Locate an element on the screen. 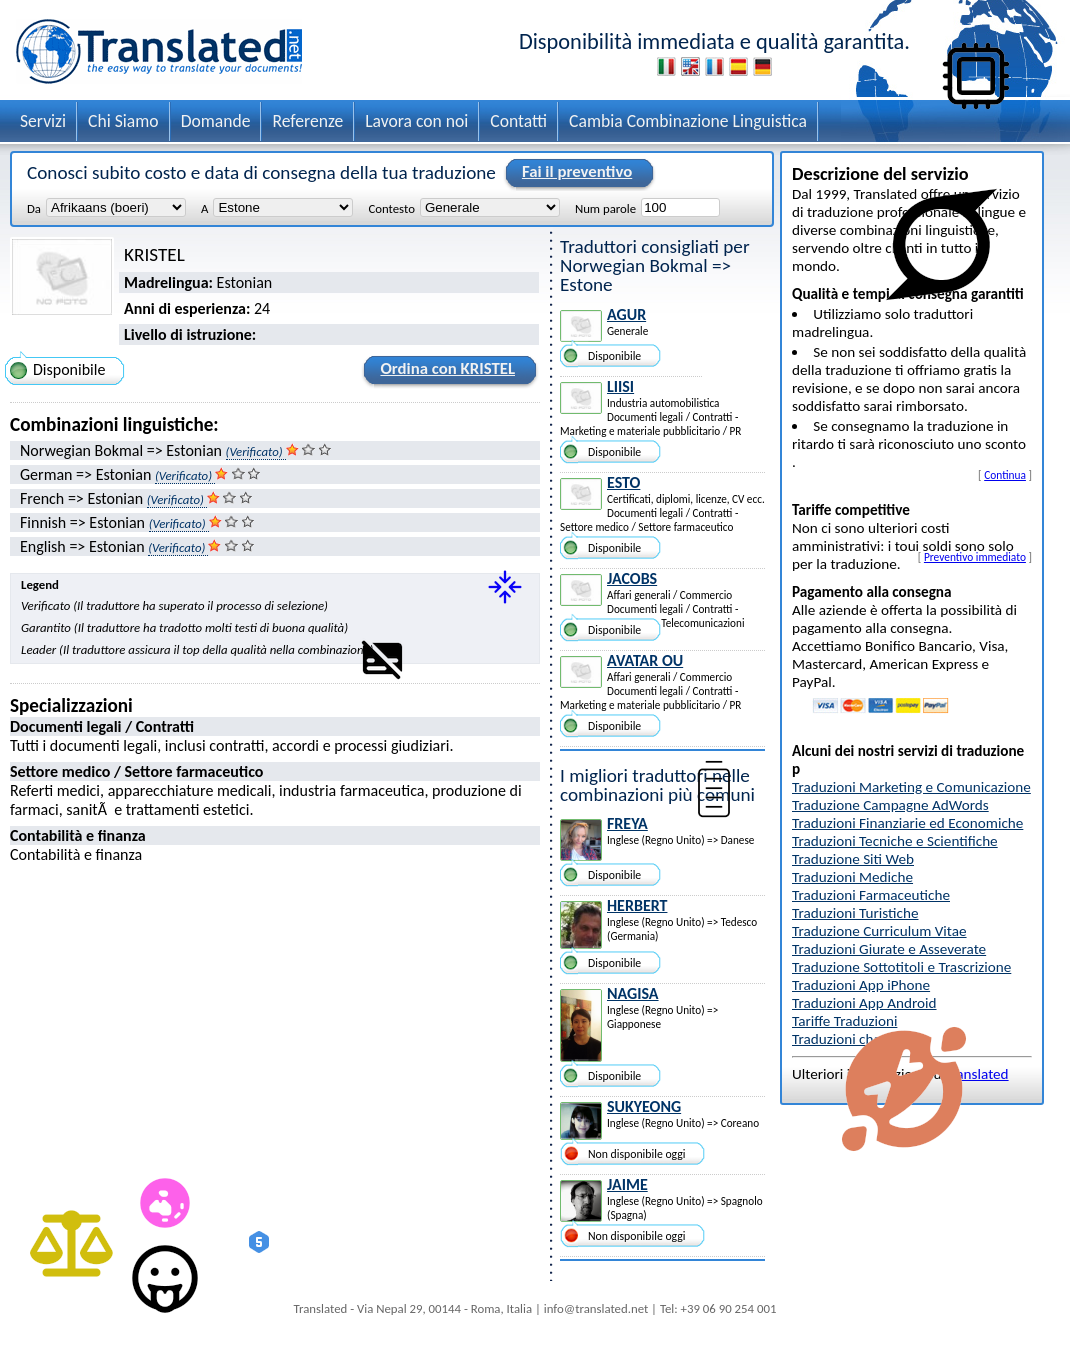 This screenshot has height=1366, width=1070. turn off subtitles or closed captions is located at coordinates (382, 658).